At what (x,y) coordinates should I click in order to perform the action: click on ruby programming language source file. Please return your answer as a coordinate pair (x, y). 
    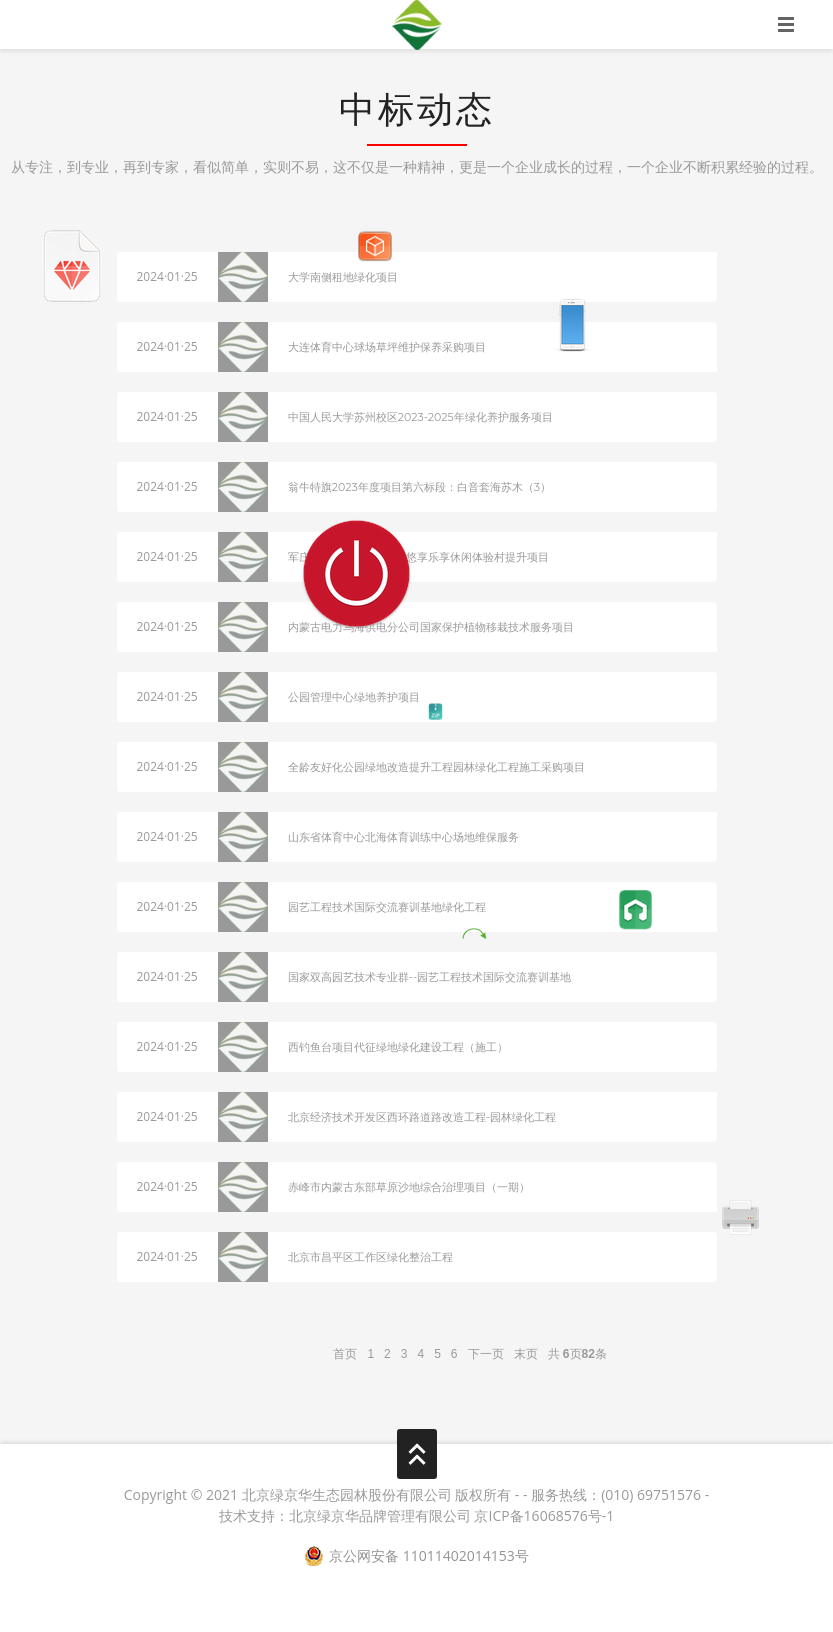
    Looking at the image, I should click on (72, 266).